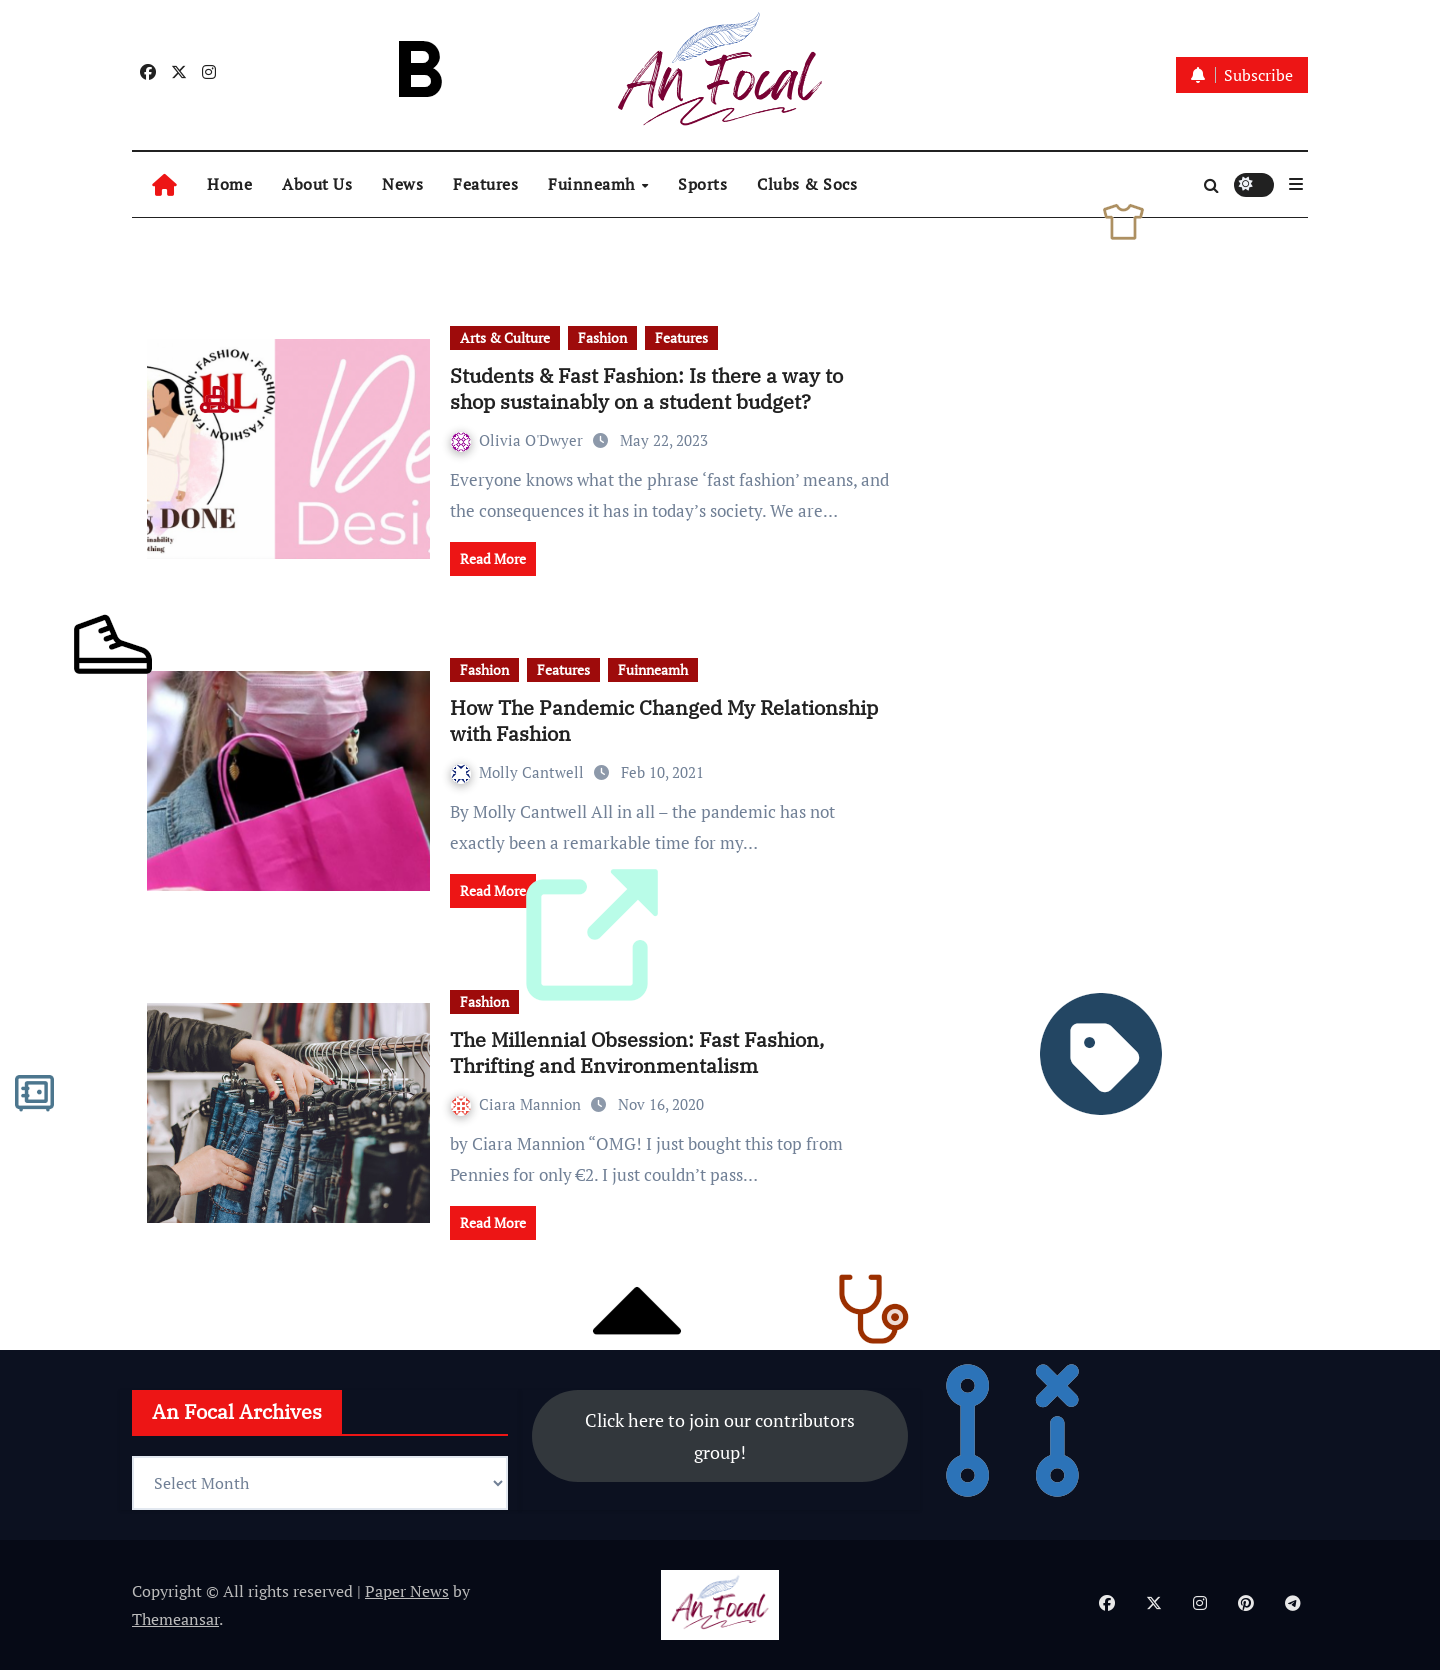  What do you see at coordinates (419, 73) in the screenshot?
I see `apply bold formatting to selected text` at bounding box center [419, 73].